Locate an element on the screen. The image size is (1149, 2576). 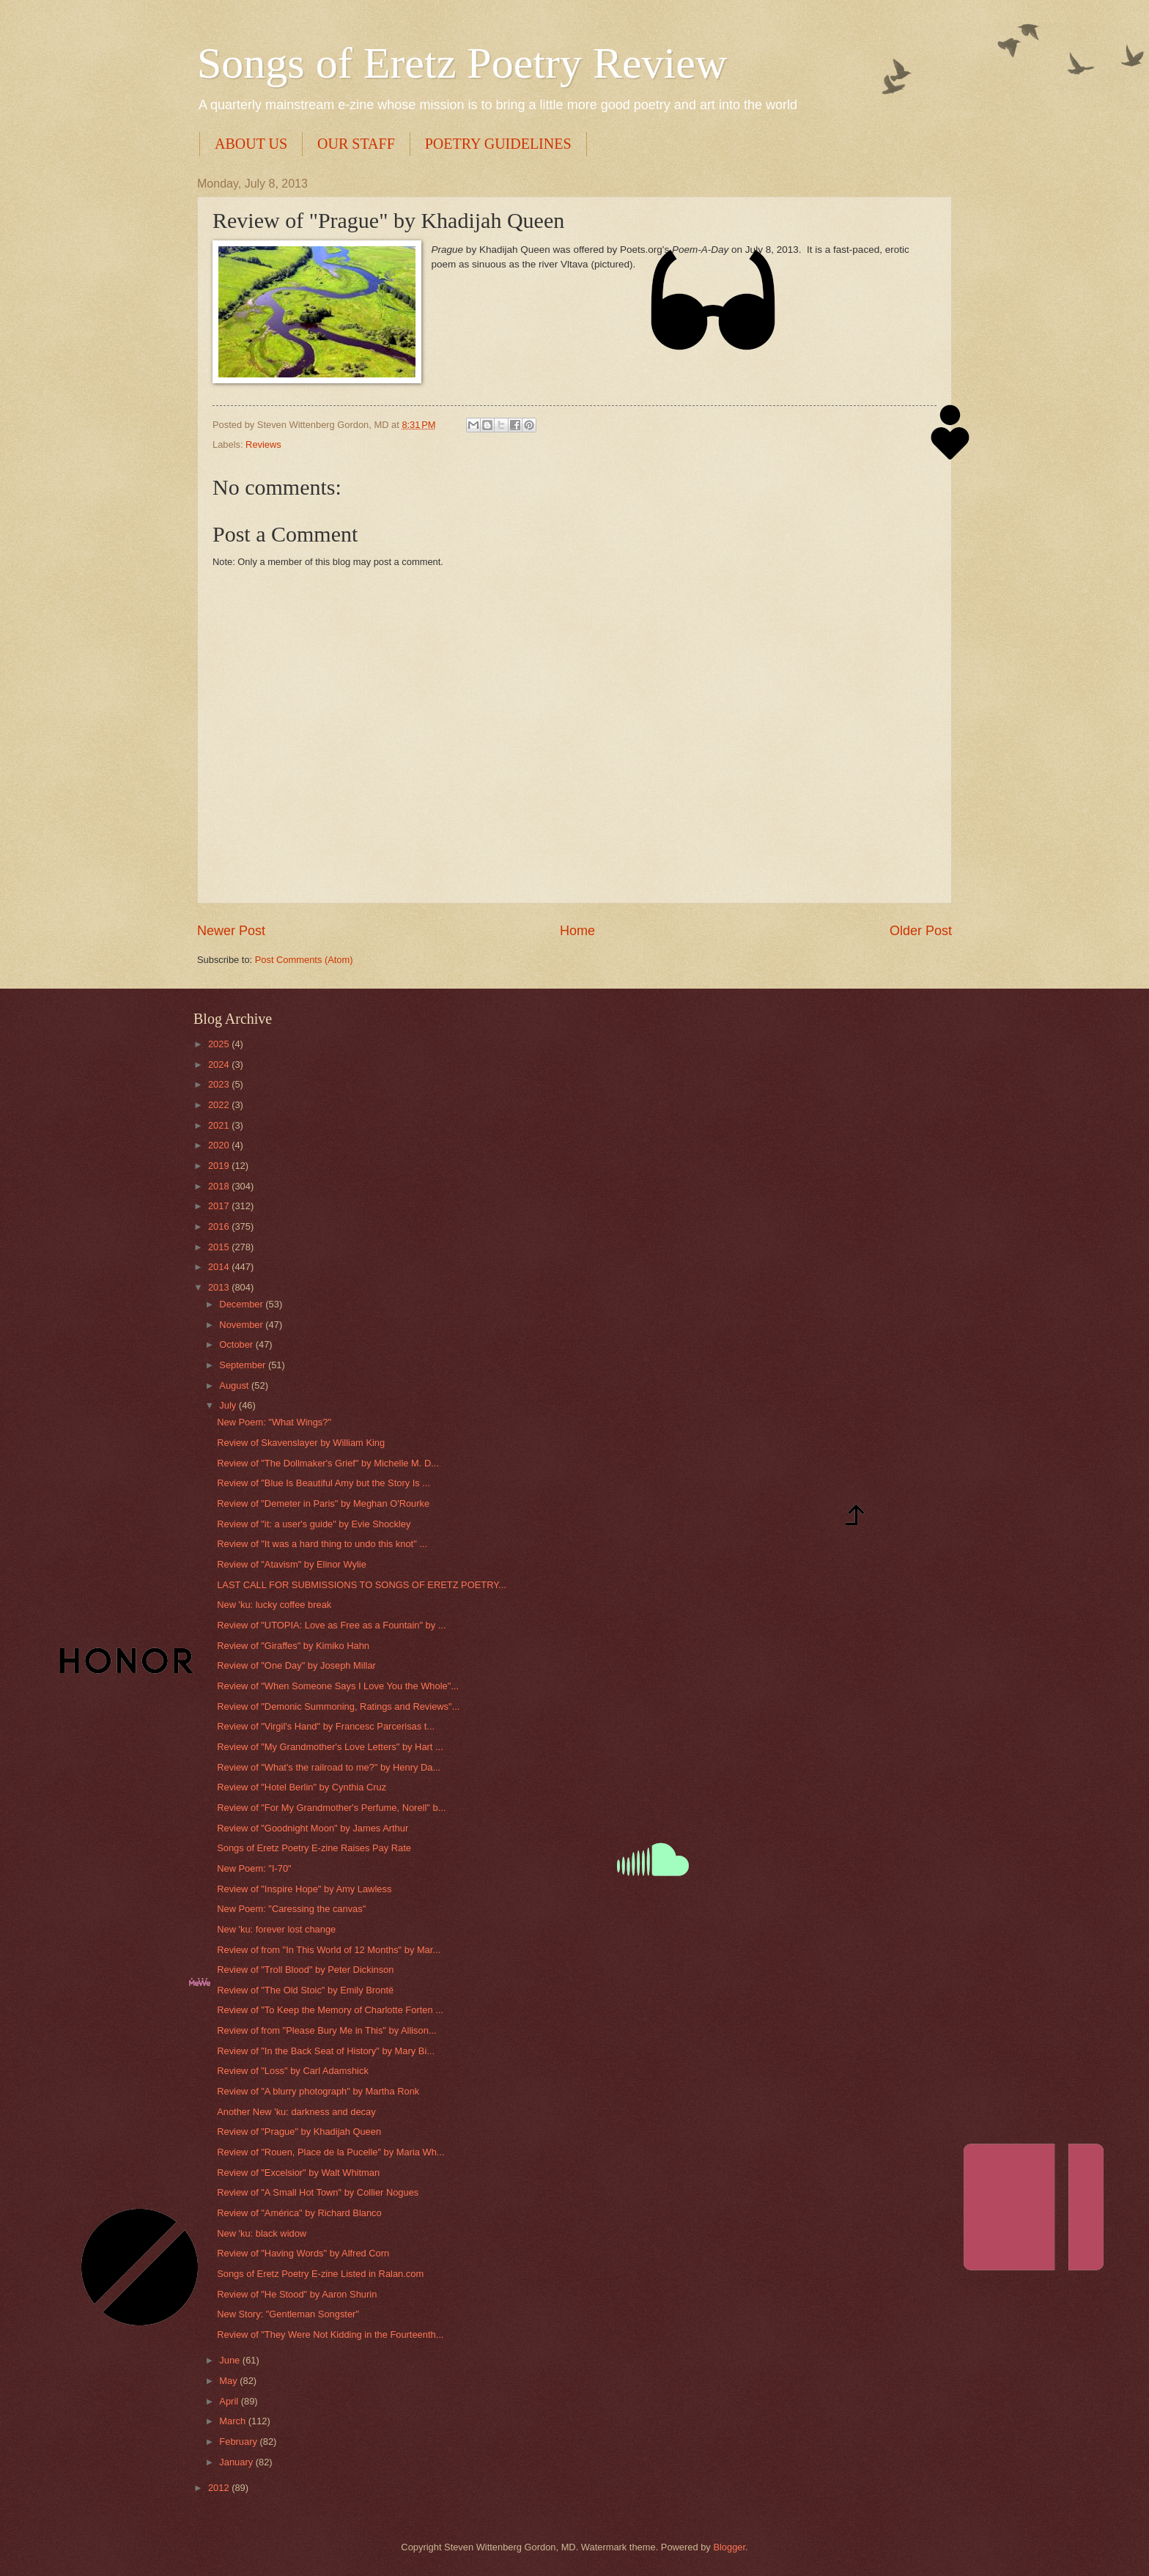
empathize with or show compassion for a user is located at coordinates (950, 432).